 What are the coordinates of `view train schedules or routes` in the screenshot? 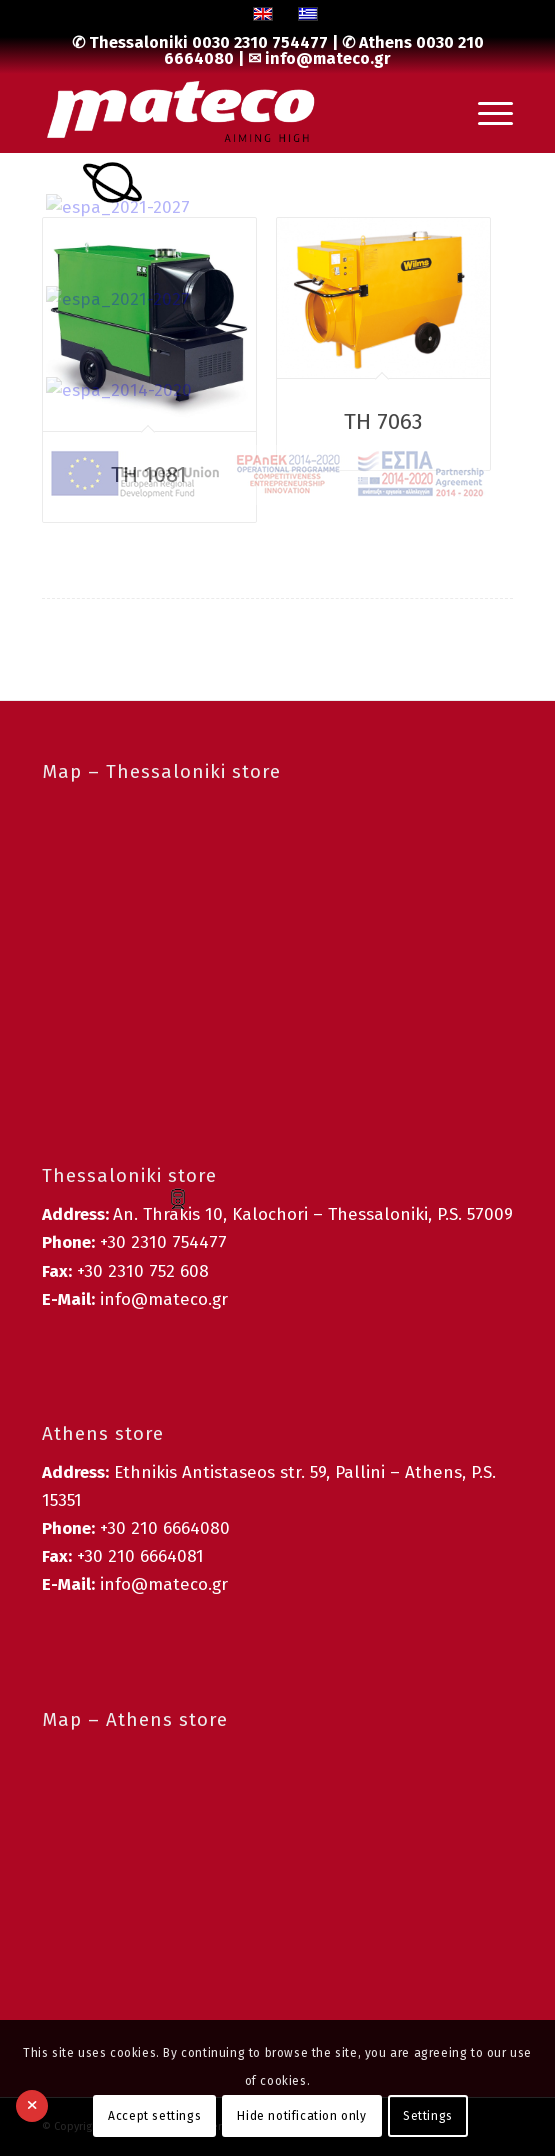 It's located at (178, 1199).